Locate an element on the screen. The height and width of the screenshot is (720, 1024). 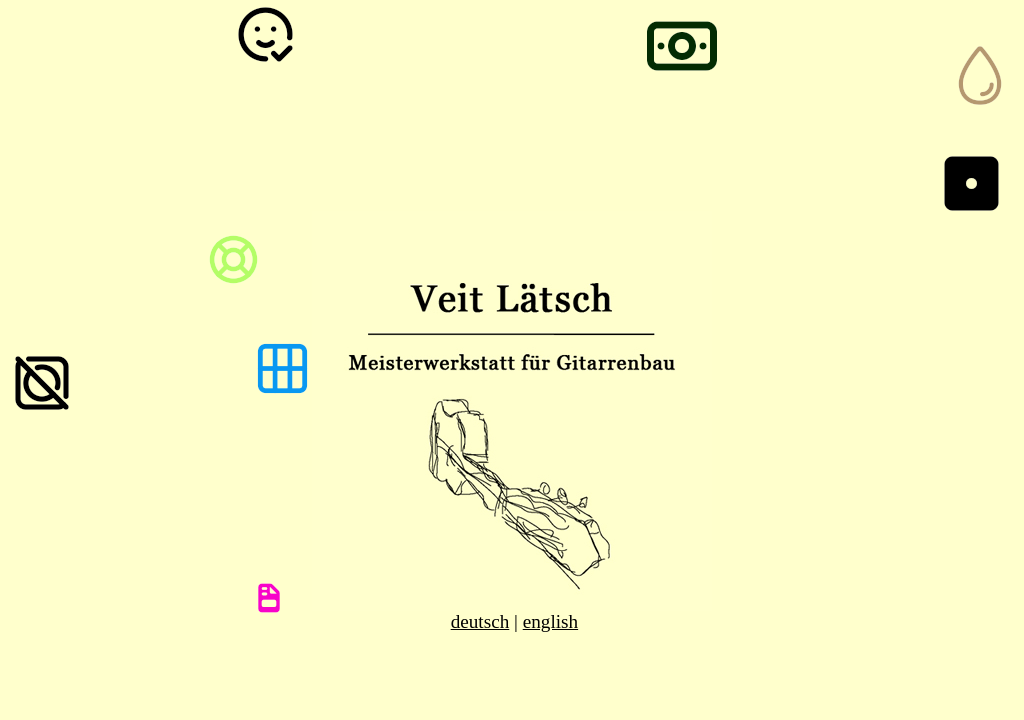
view invoice or billing document is located at coordinates (269, 598).